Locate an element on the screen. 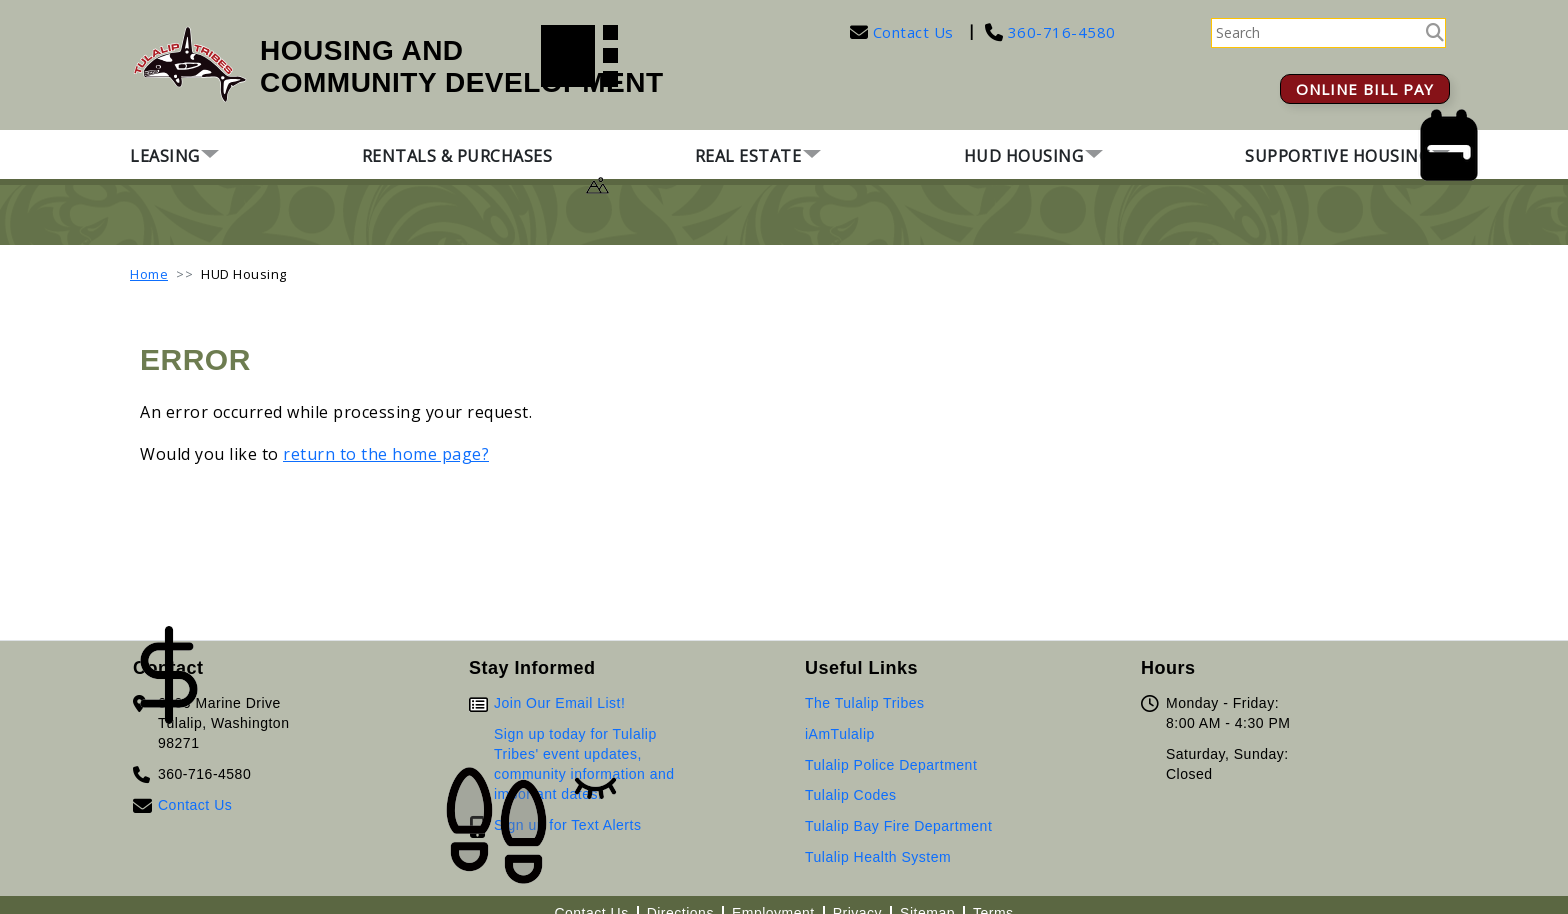  toggle sidebar panel visibility is located at coordinates (579, 55).